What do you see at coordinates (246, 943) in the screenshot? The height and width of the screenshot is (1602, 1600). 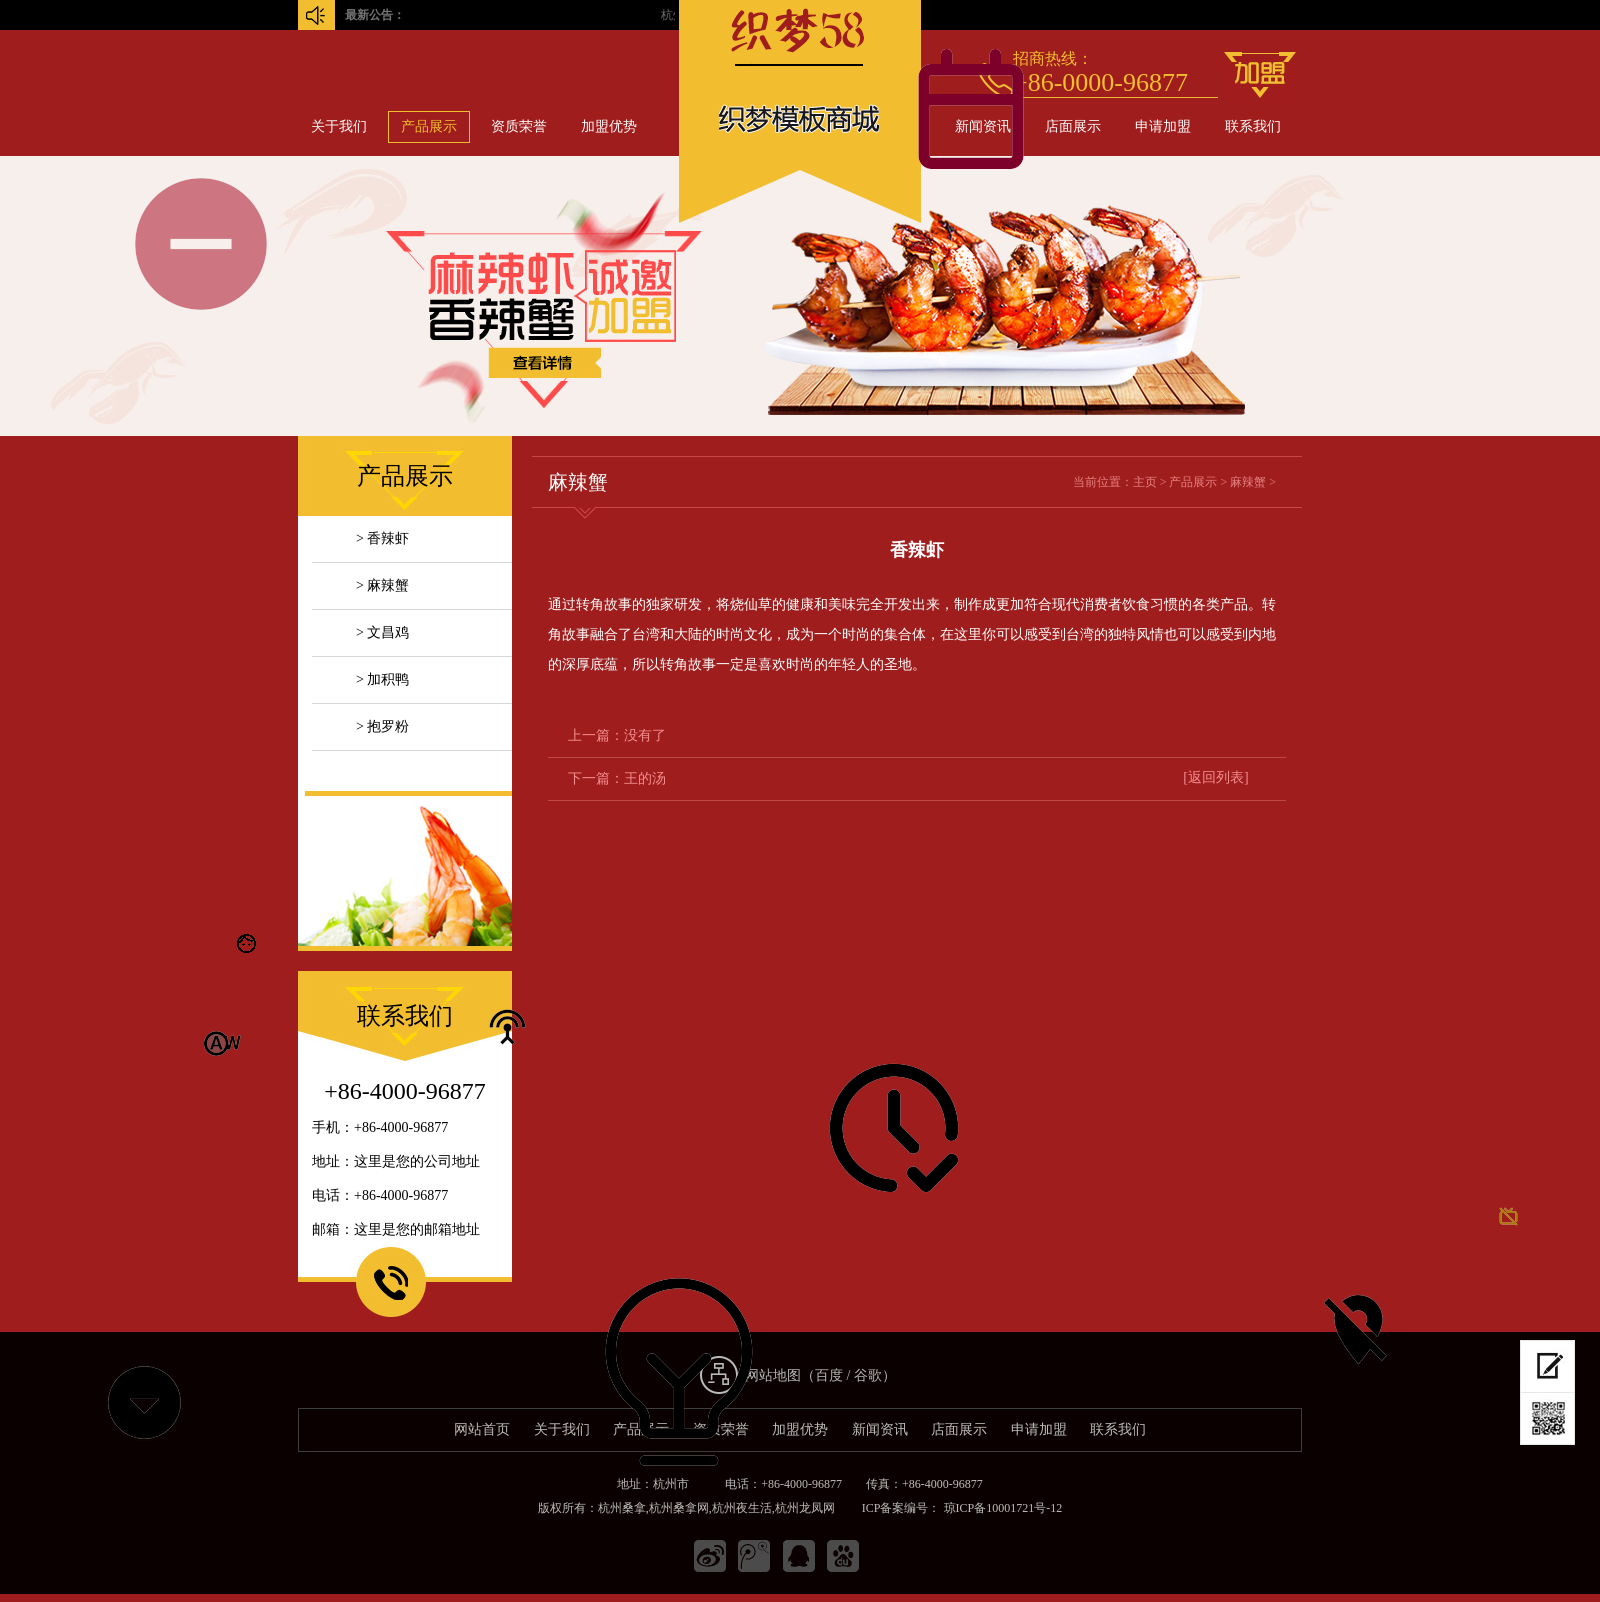 I see `access your profile or account settings` at bounding box center [246, 943].